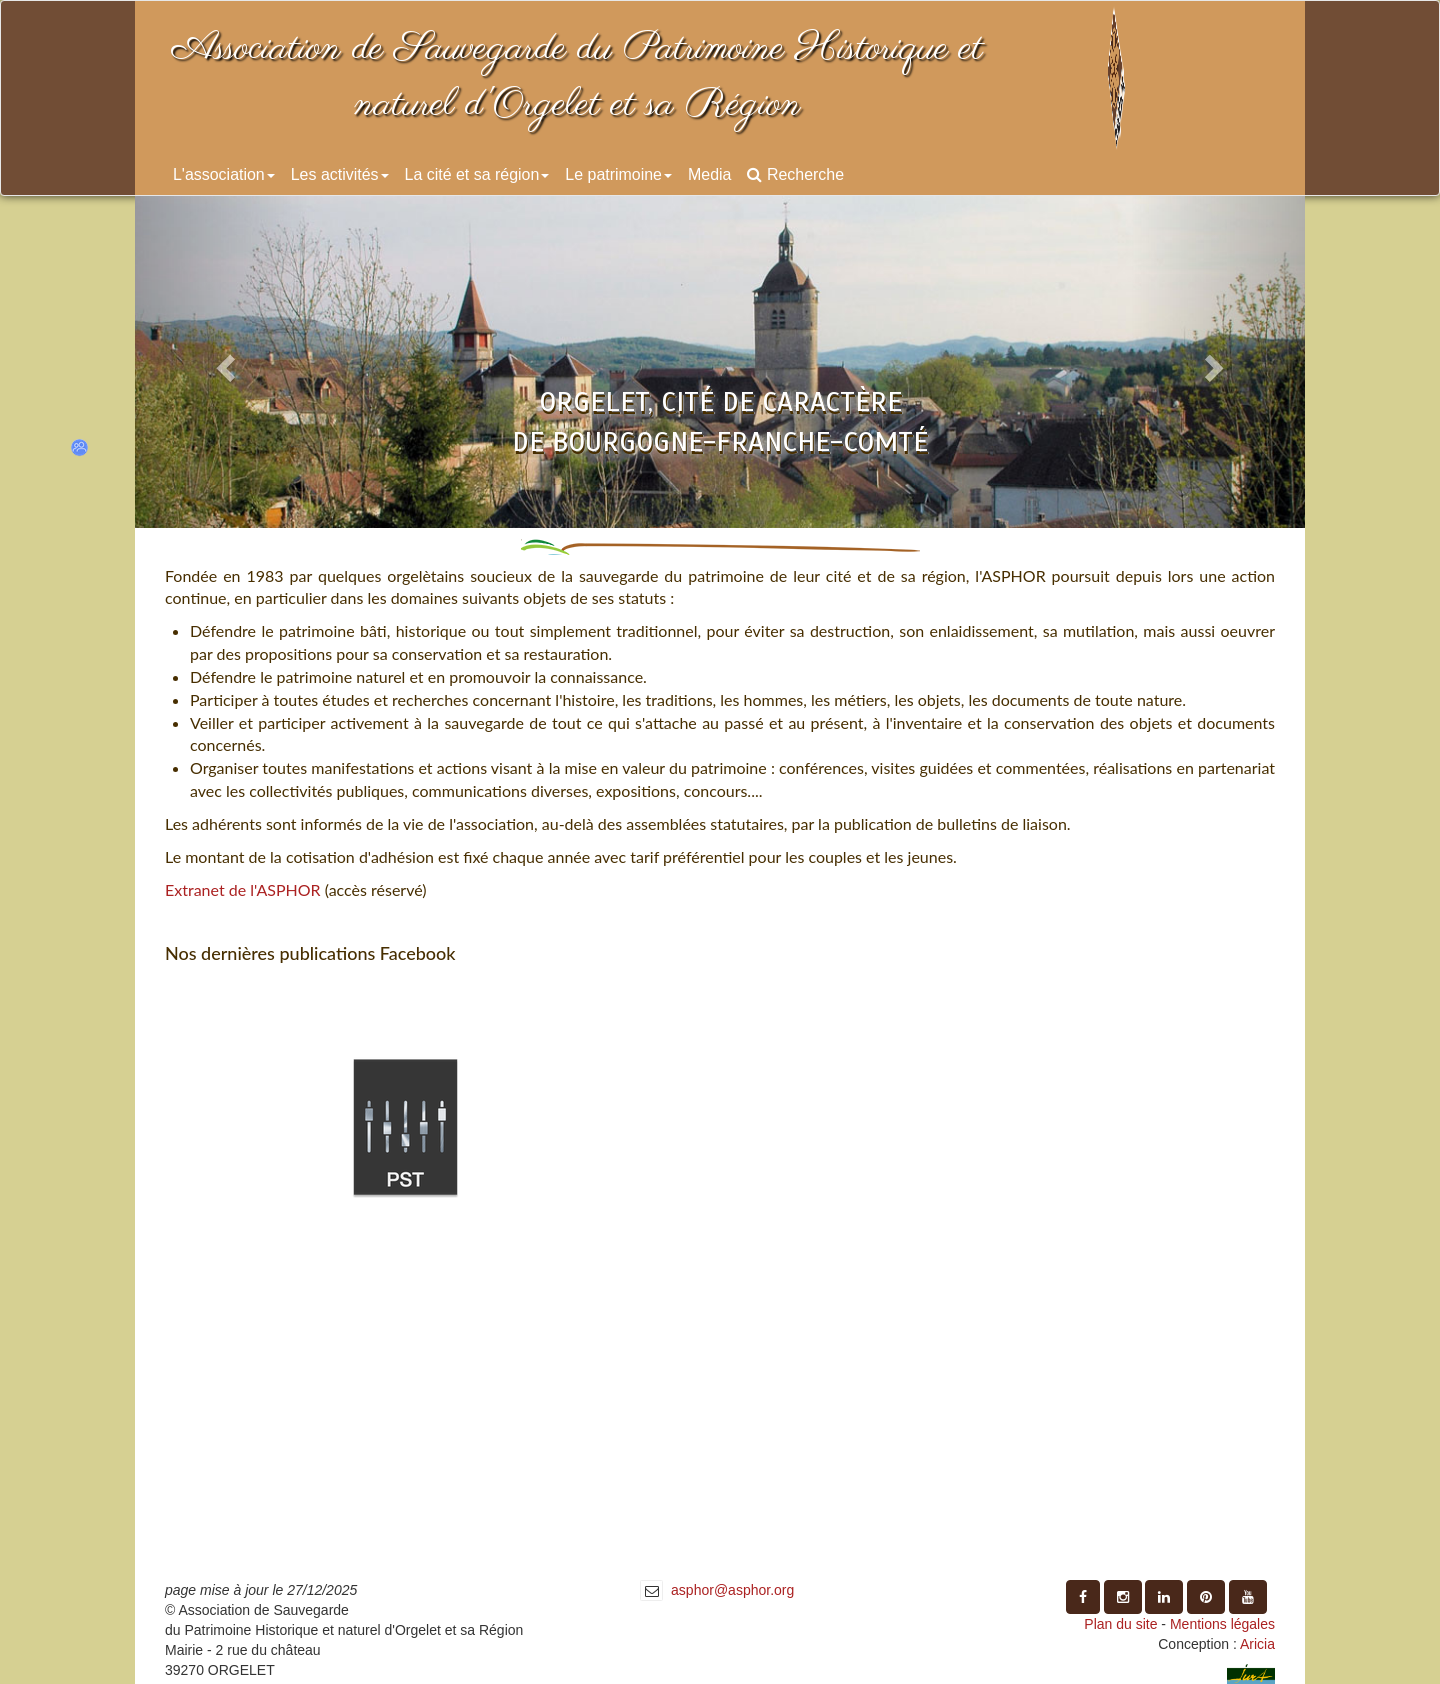  Describe the element at coordinates (79, 447) in the screenshot. I see `indicates shared or collaborative content` at that location.